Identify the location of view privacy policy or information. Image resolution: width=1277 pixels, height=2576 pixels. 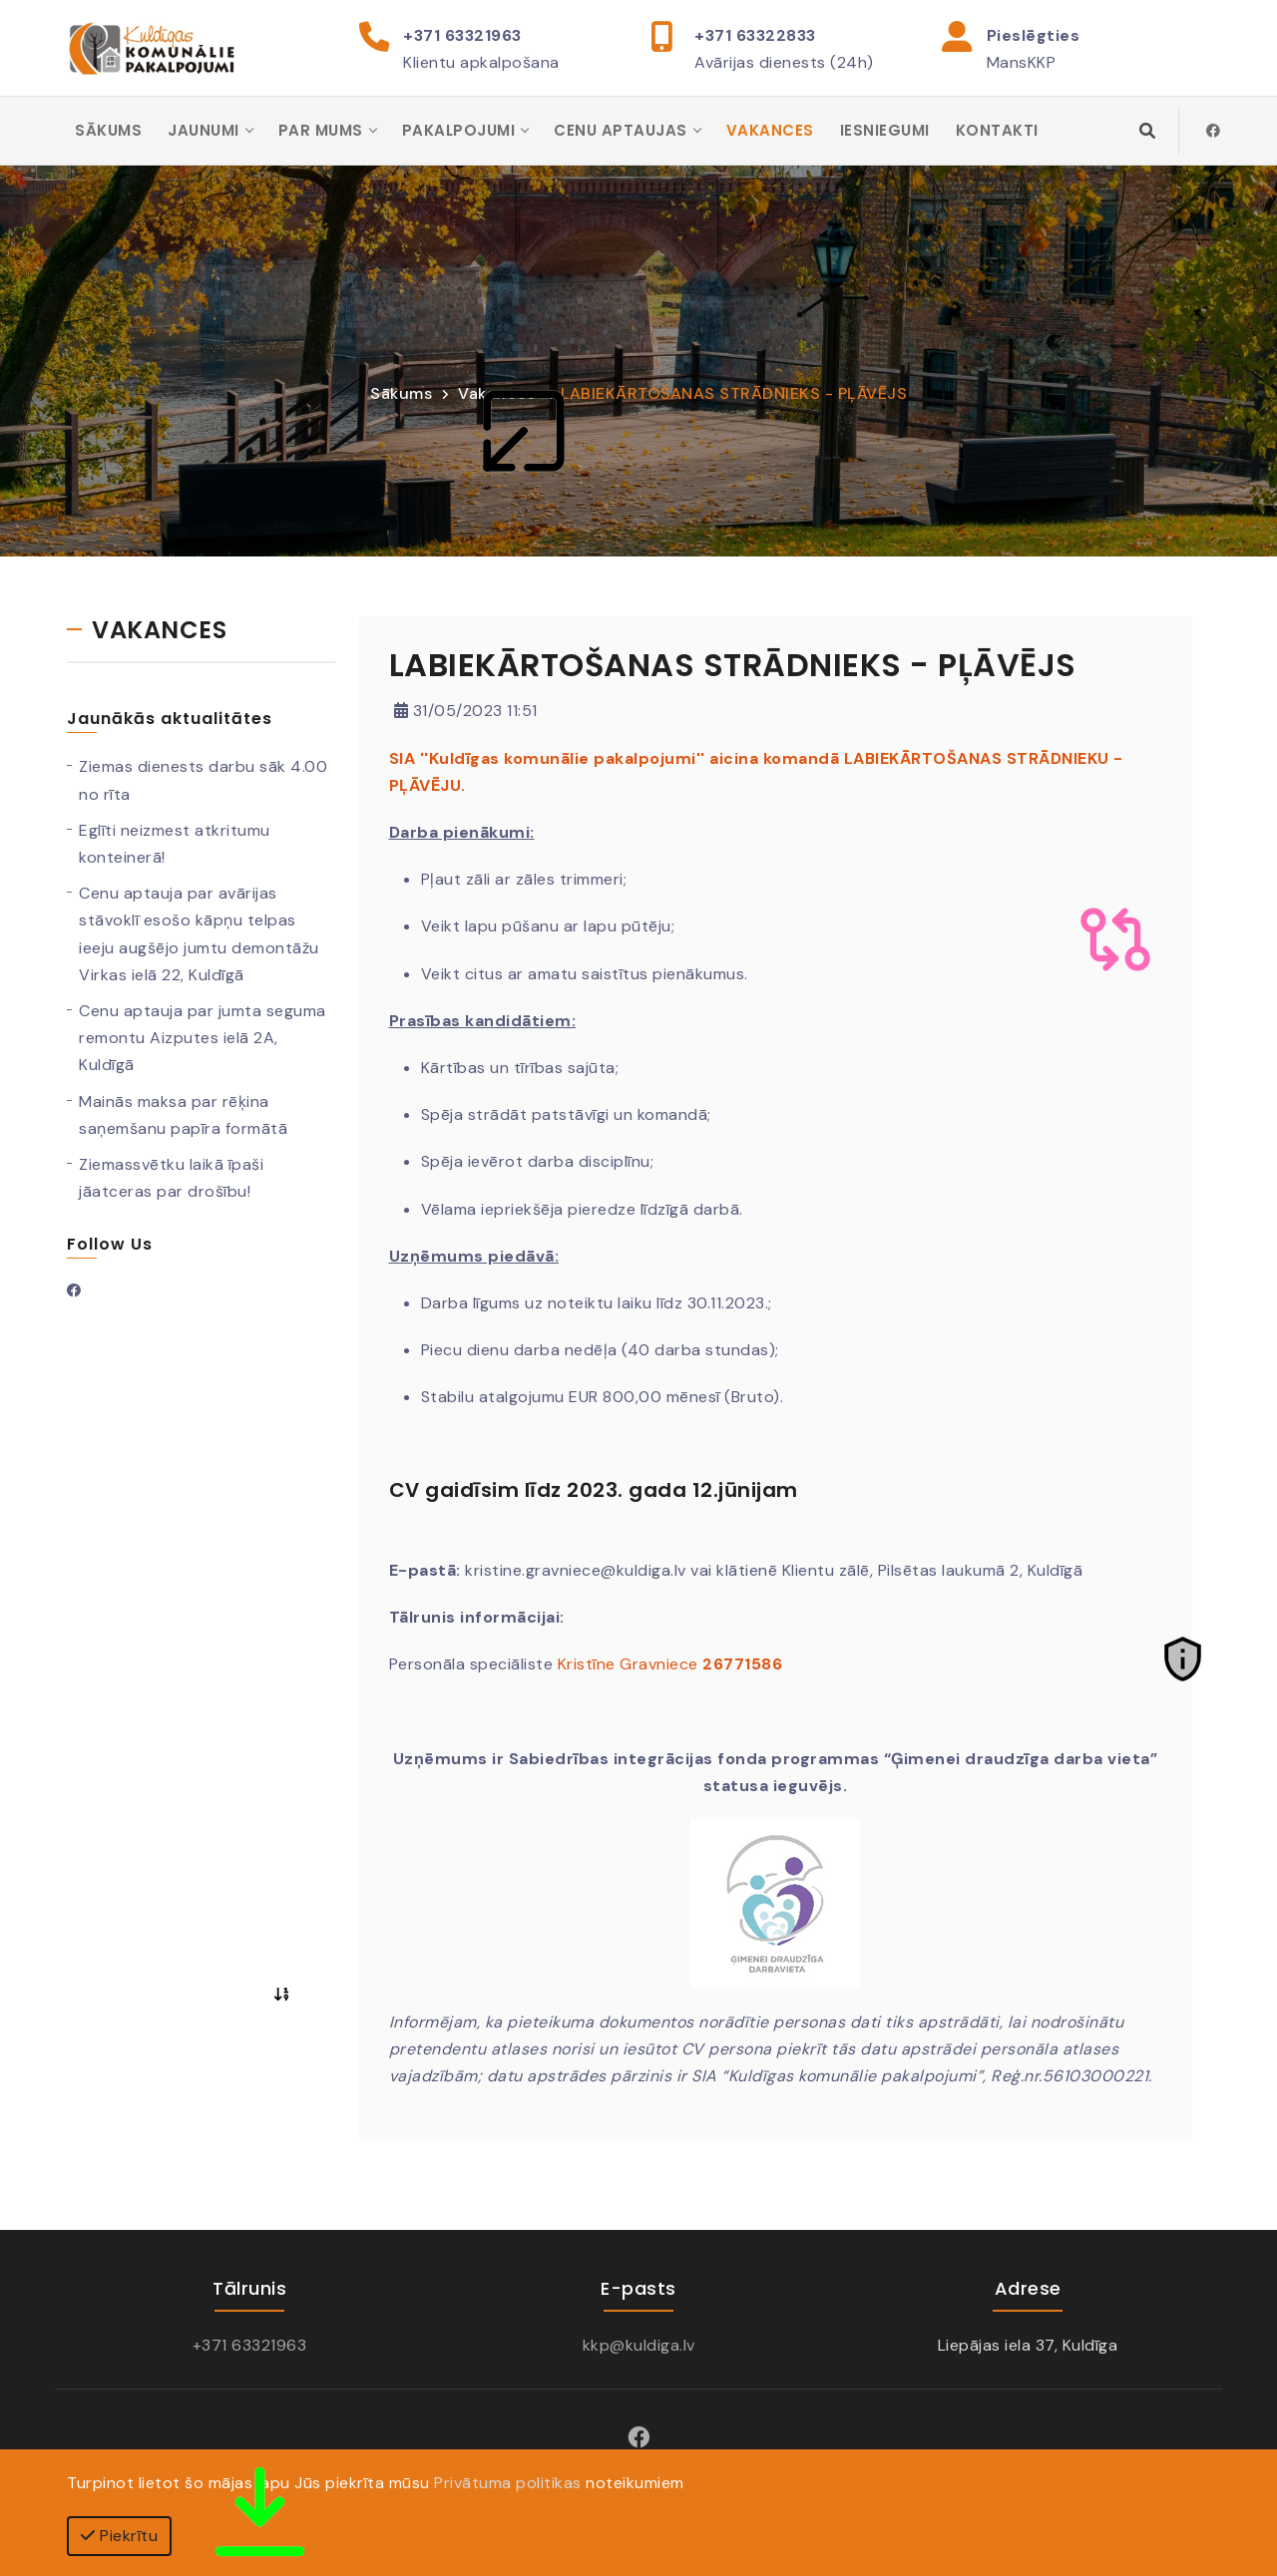
(1182, 1658).